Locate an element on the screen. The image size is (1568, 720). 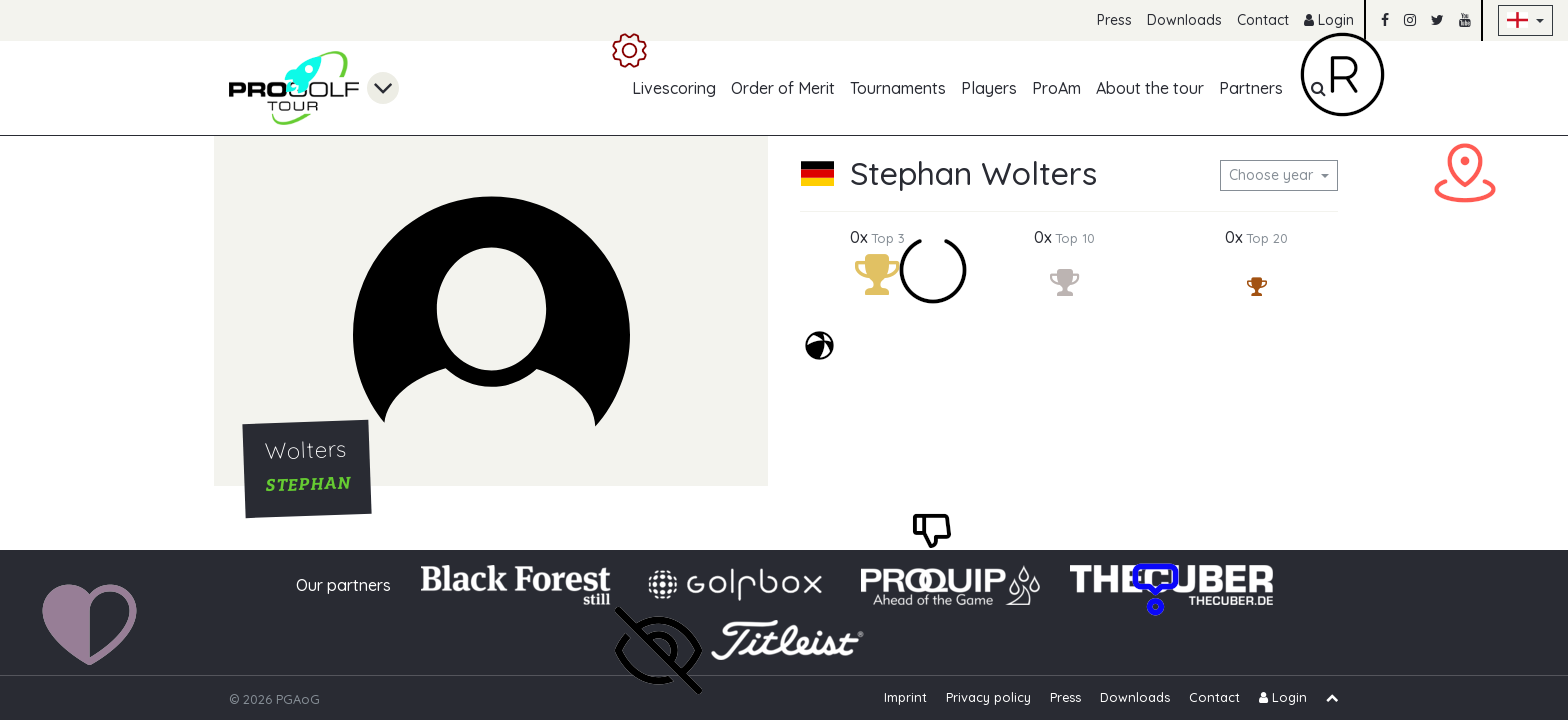
dislike or downvote content is located at coordinates (932, 529).